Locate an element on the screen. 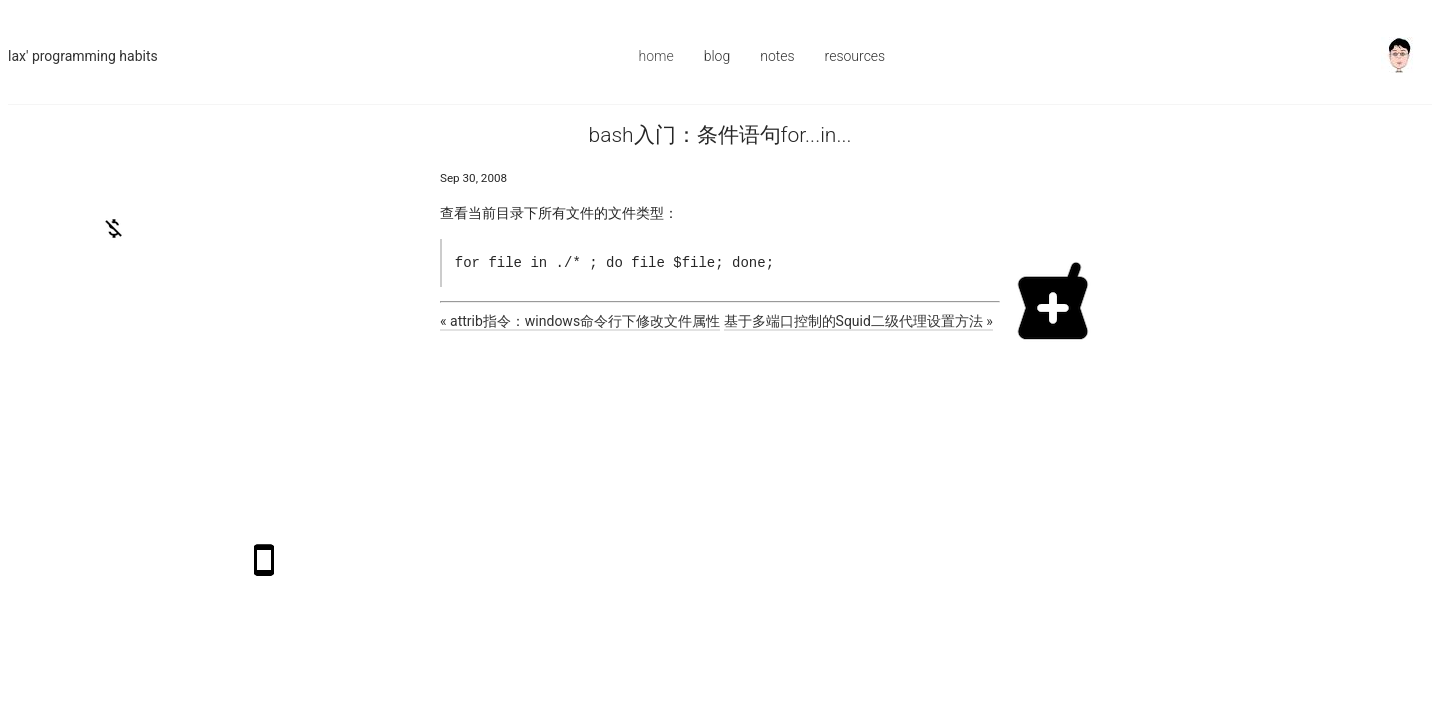 The height and width of the screenshot is (720, 1440). indicates no cost or free item is located at coordinates (113, 228).